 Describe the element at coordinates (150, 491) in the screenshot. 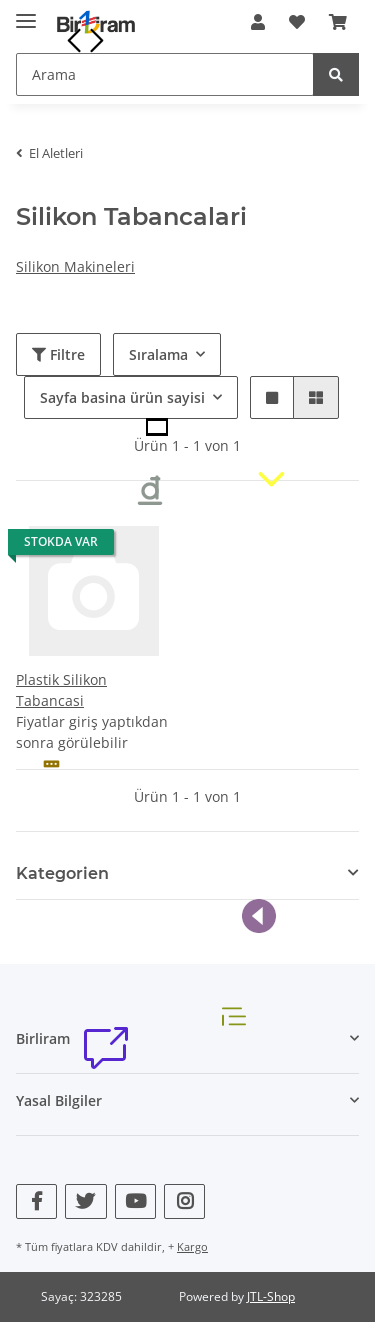

I see `indicates Vietnamese dong currency` at that location.